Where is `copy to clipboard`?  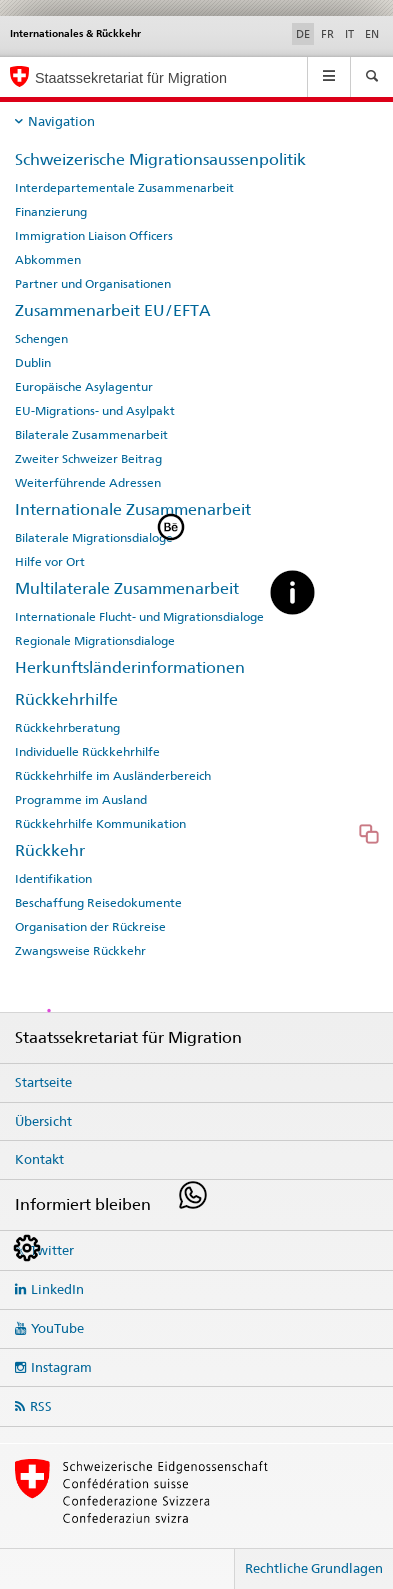 copy to clipboard is located at coordinates (369, 834).